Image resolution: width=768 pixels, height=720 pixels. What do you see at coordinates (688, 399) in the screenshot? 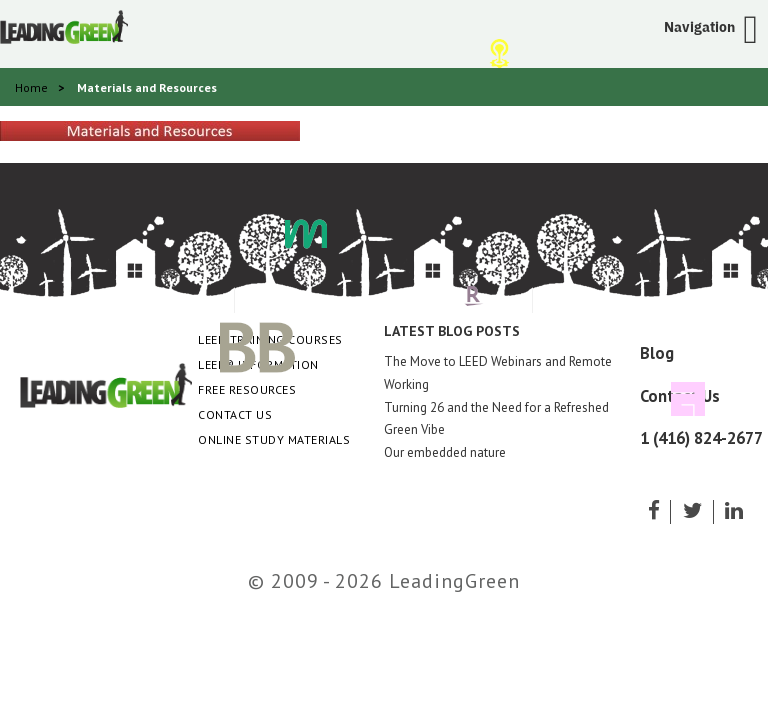
I see `awesomewm window manager logo` at bounding box center [688, 399].